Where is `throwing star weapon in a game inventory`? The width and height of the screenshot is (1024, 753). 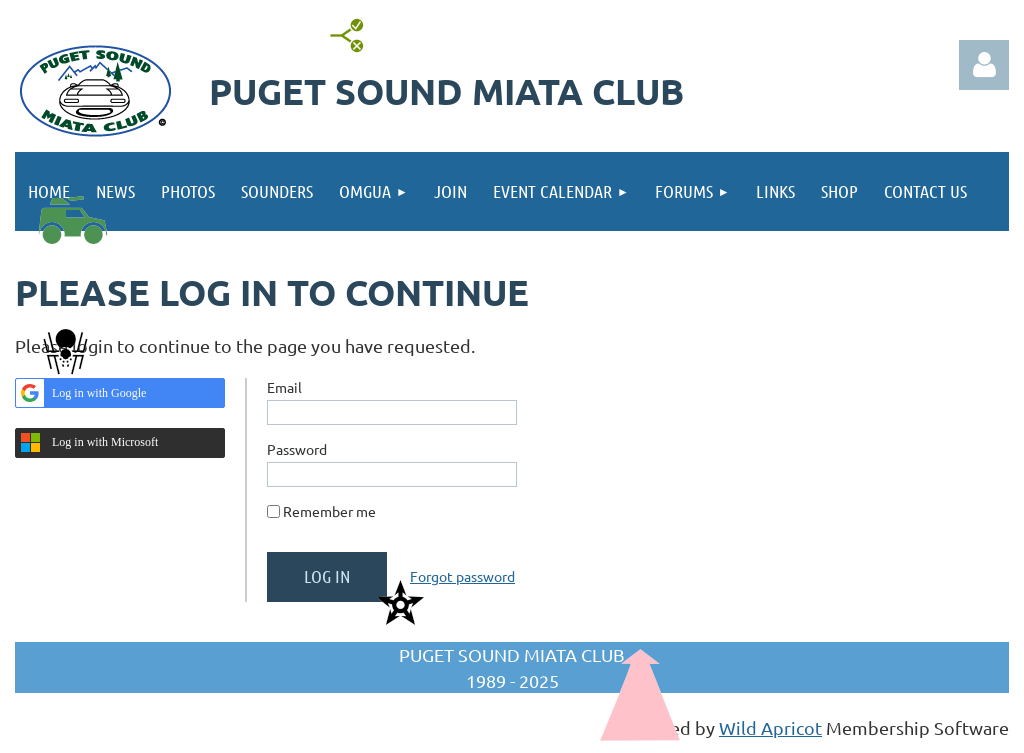
throwing star weapon in a game inventory is located at coordinates (400, 602).